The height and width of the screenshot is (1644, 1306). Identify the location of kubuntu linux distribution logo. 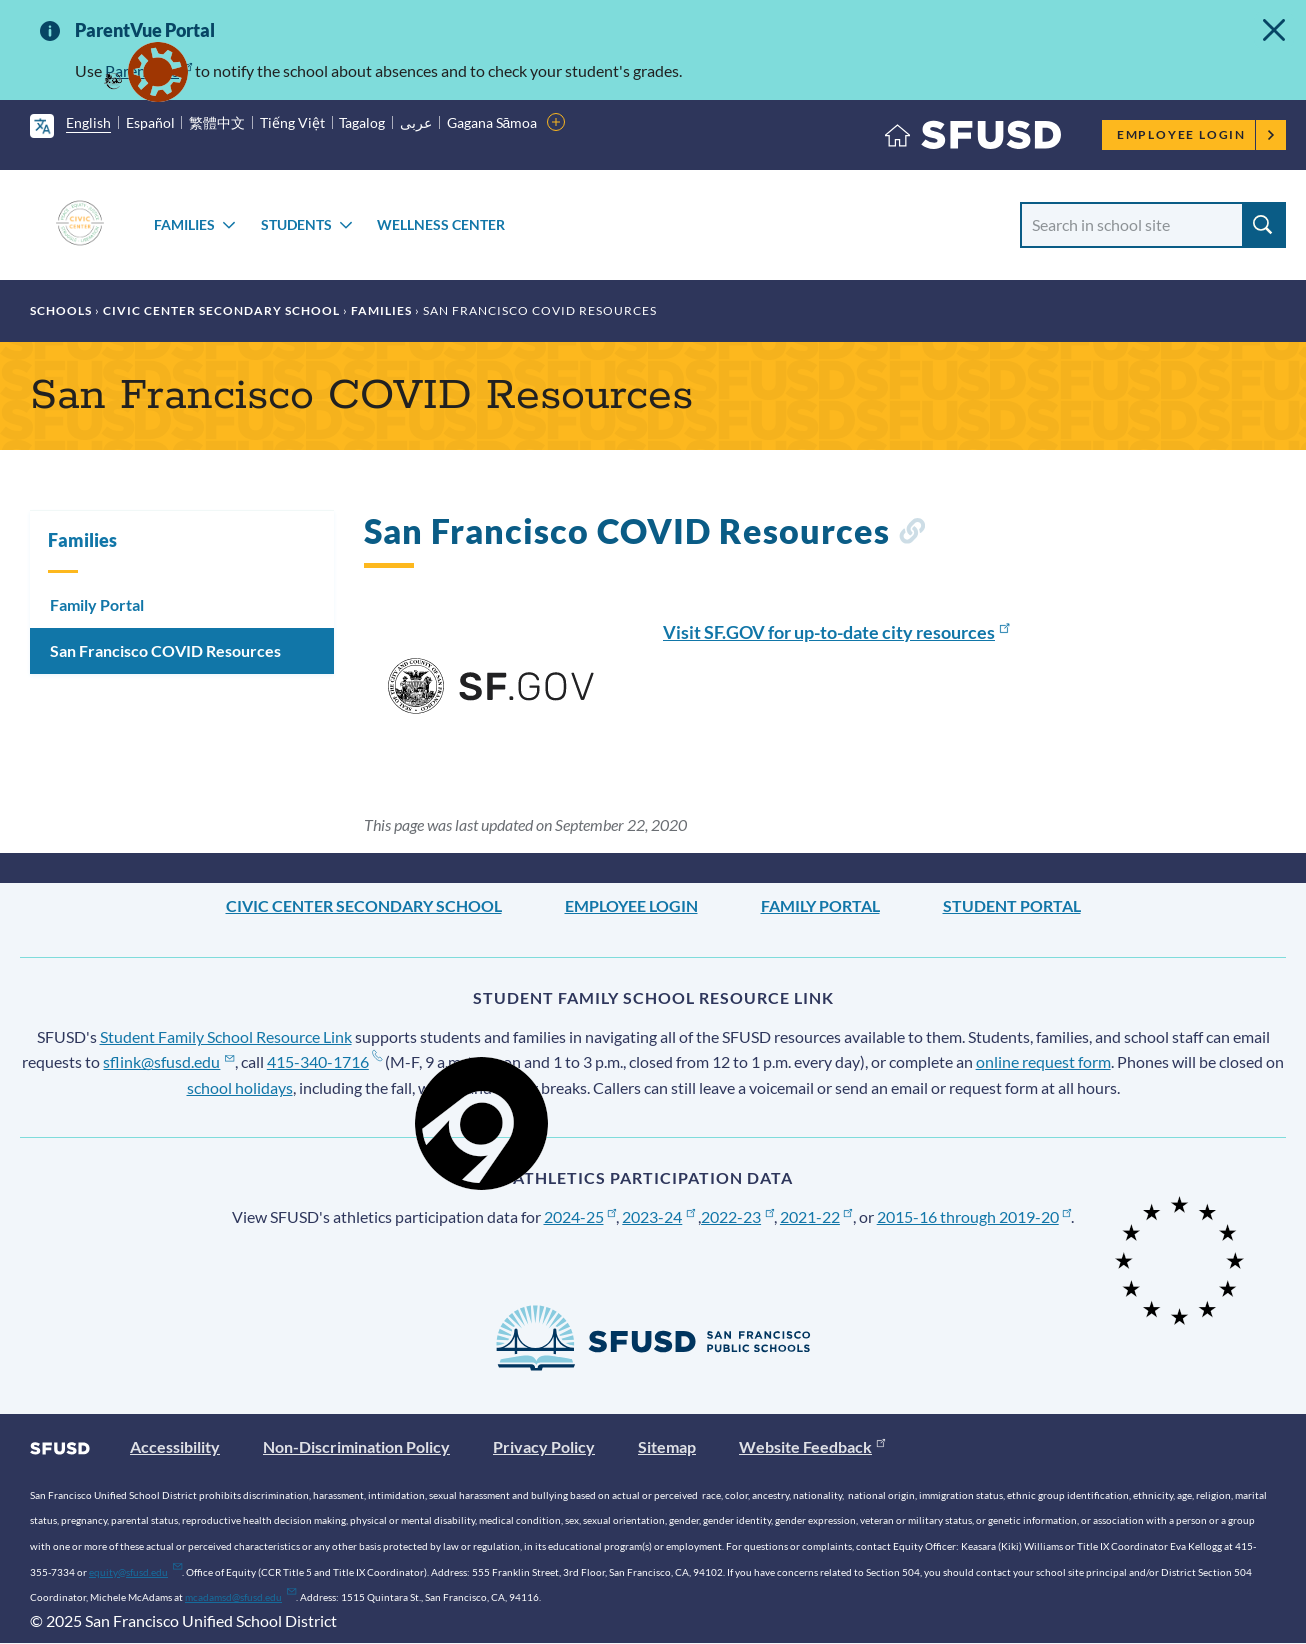
(158, 72).